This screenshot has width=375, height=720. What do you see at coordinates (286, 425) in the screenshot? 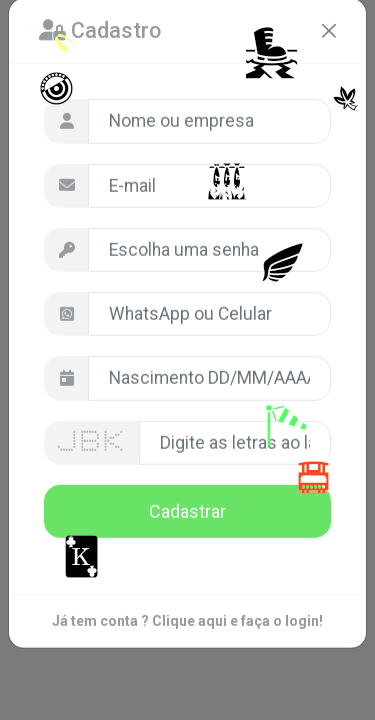
I see `view current wind conditions` at bounding box center [286, 425].